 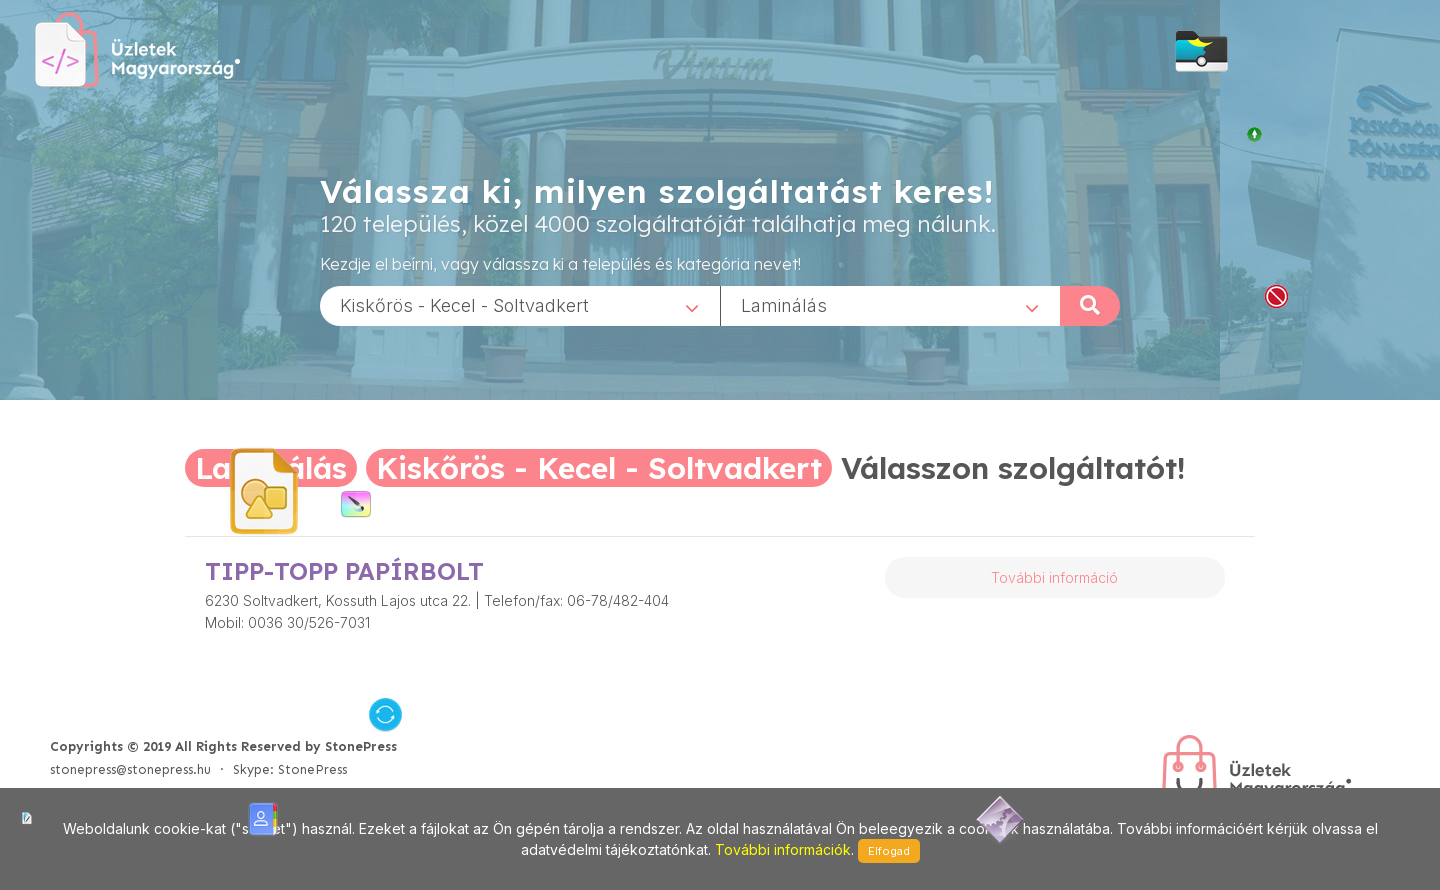 I want to click on indicates content is currently syncing, so click(x=385, y=714).